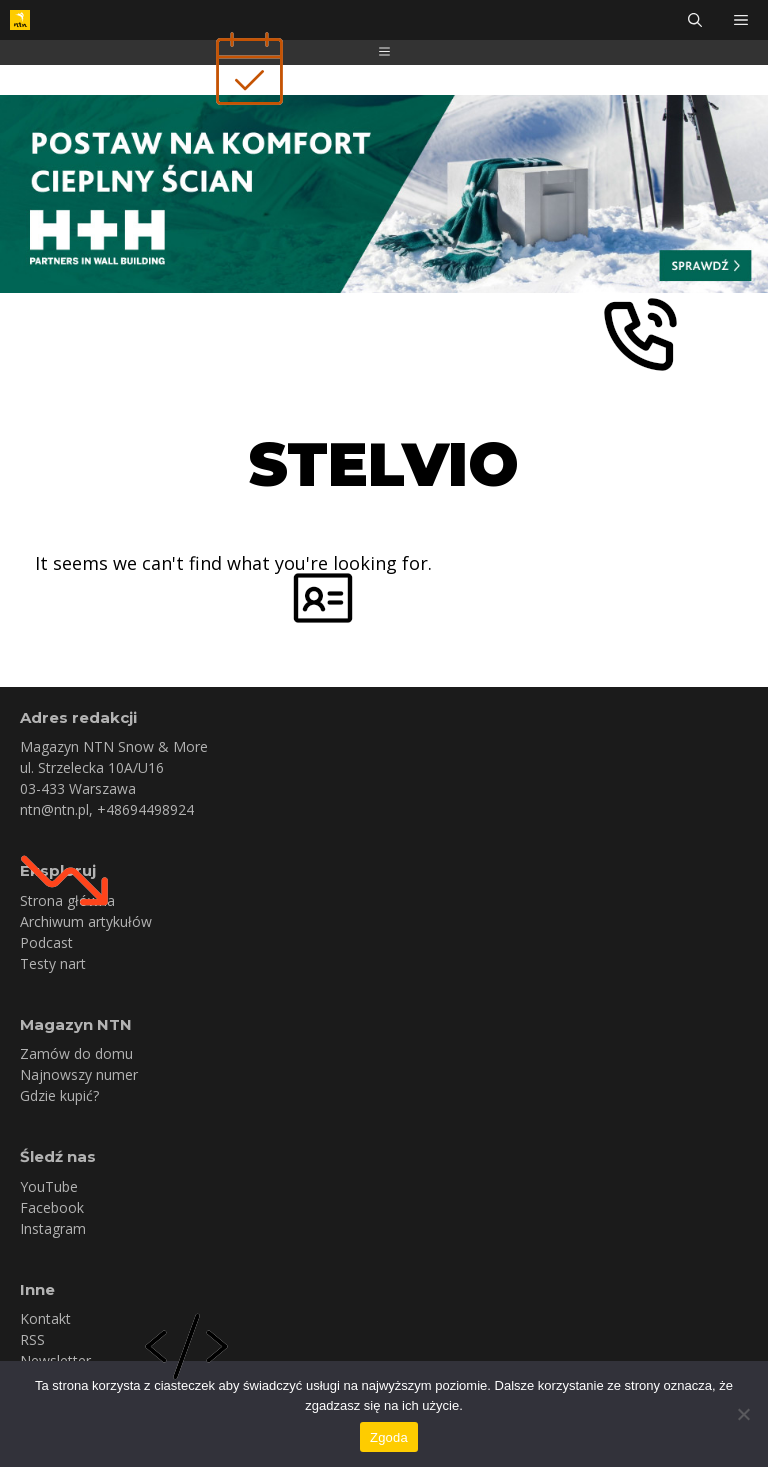 The height and width of the screenshot is (1467, 768). I want to click on view or edit source code, so click(186, 1346).